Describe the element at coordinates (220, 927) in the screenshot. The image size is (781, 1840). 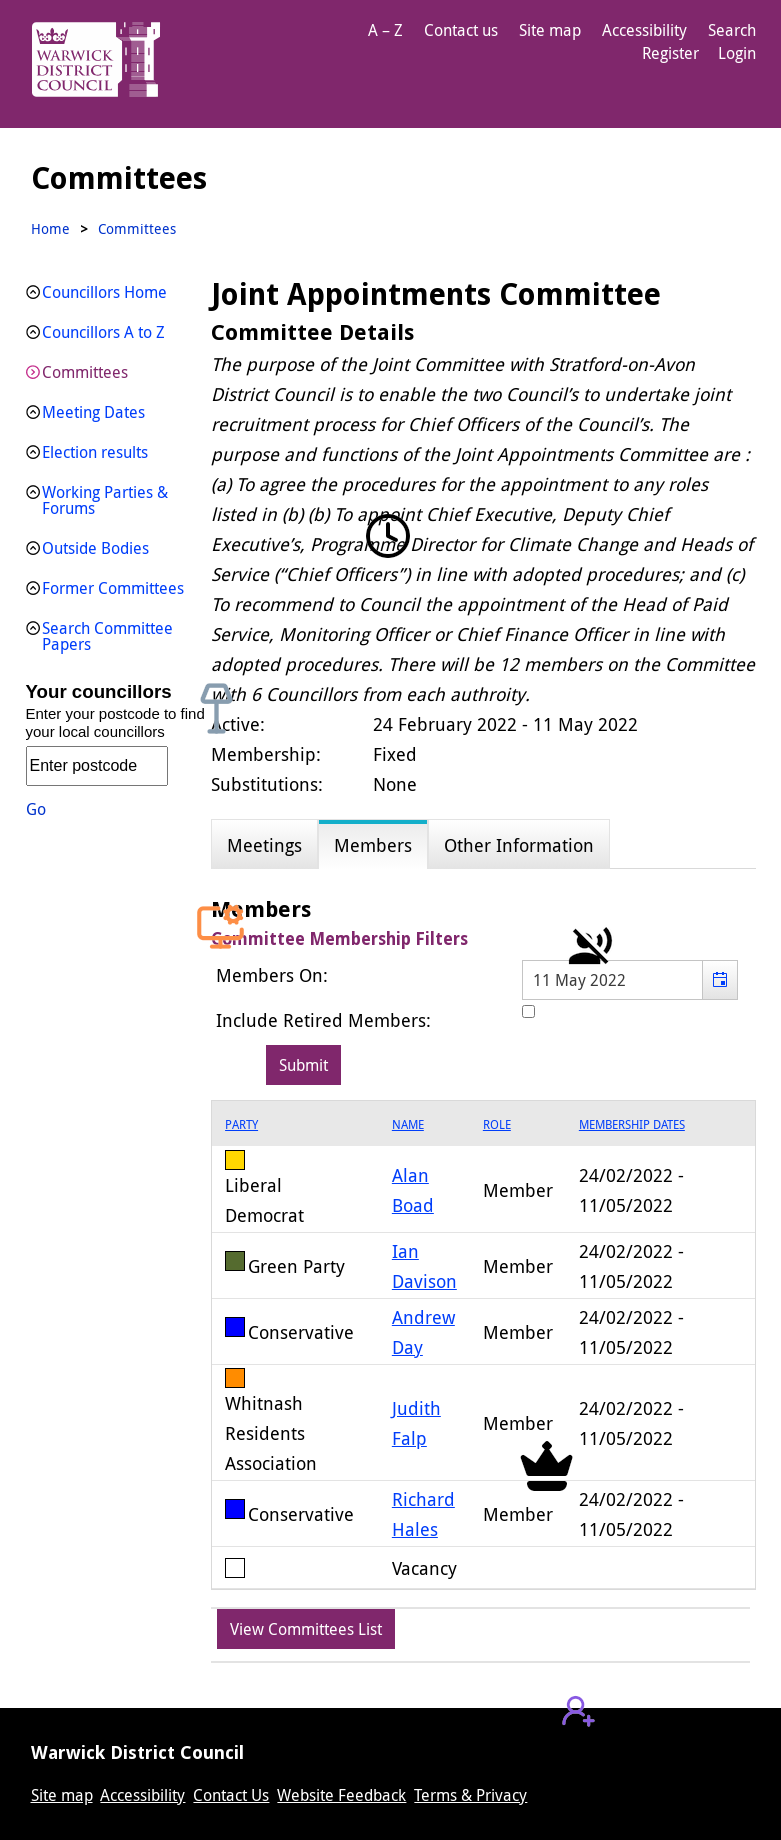
I see `access display settings` at that location.